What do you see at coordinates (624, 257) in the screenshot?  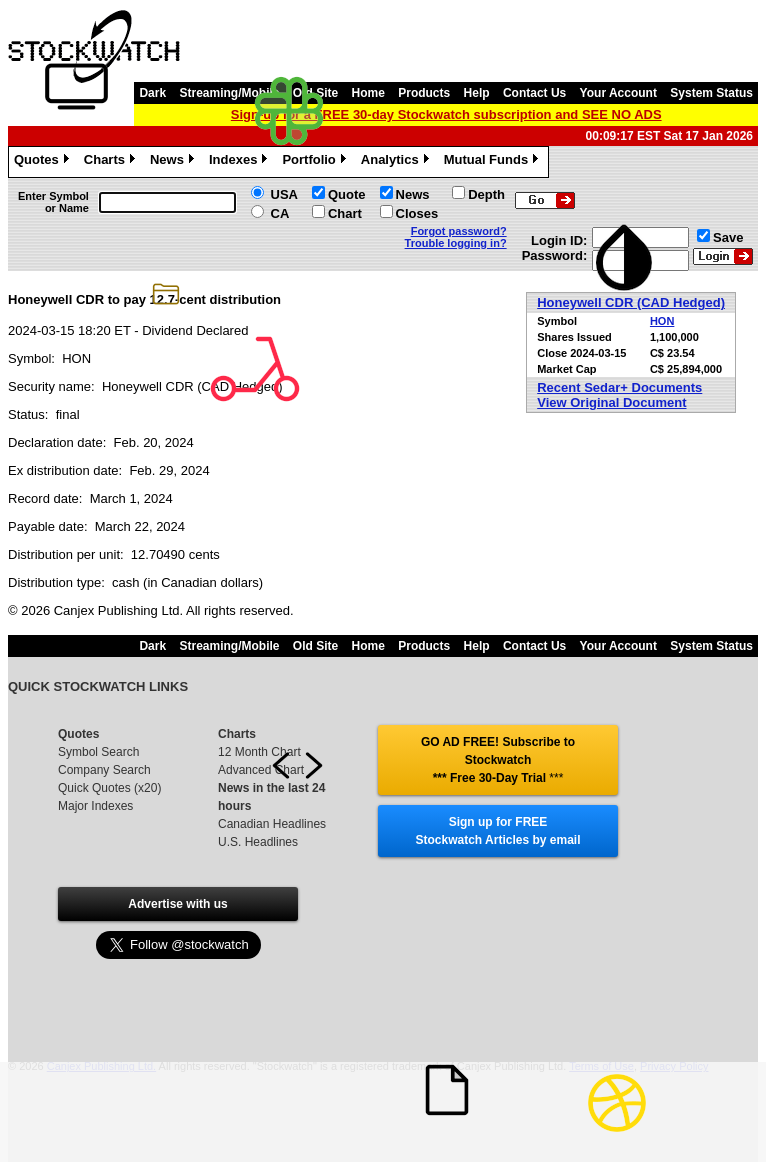 I see `toggle color inversion or contrast settings` at bounding box center [624, 257].